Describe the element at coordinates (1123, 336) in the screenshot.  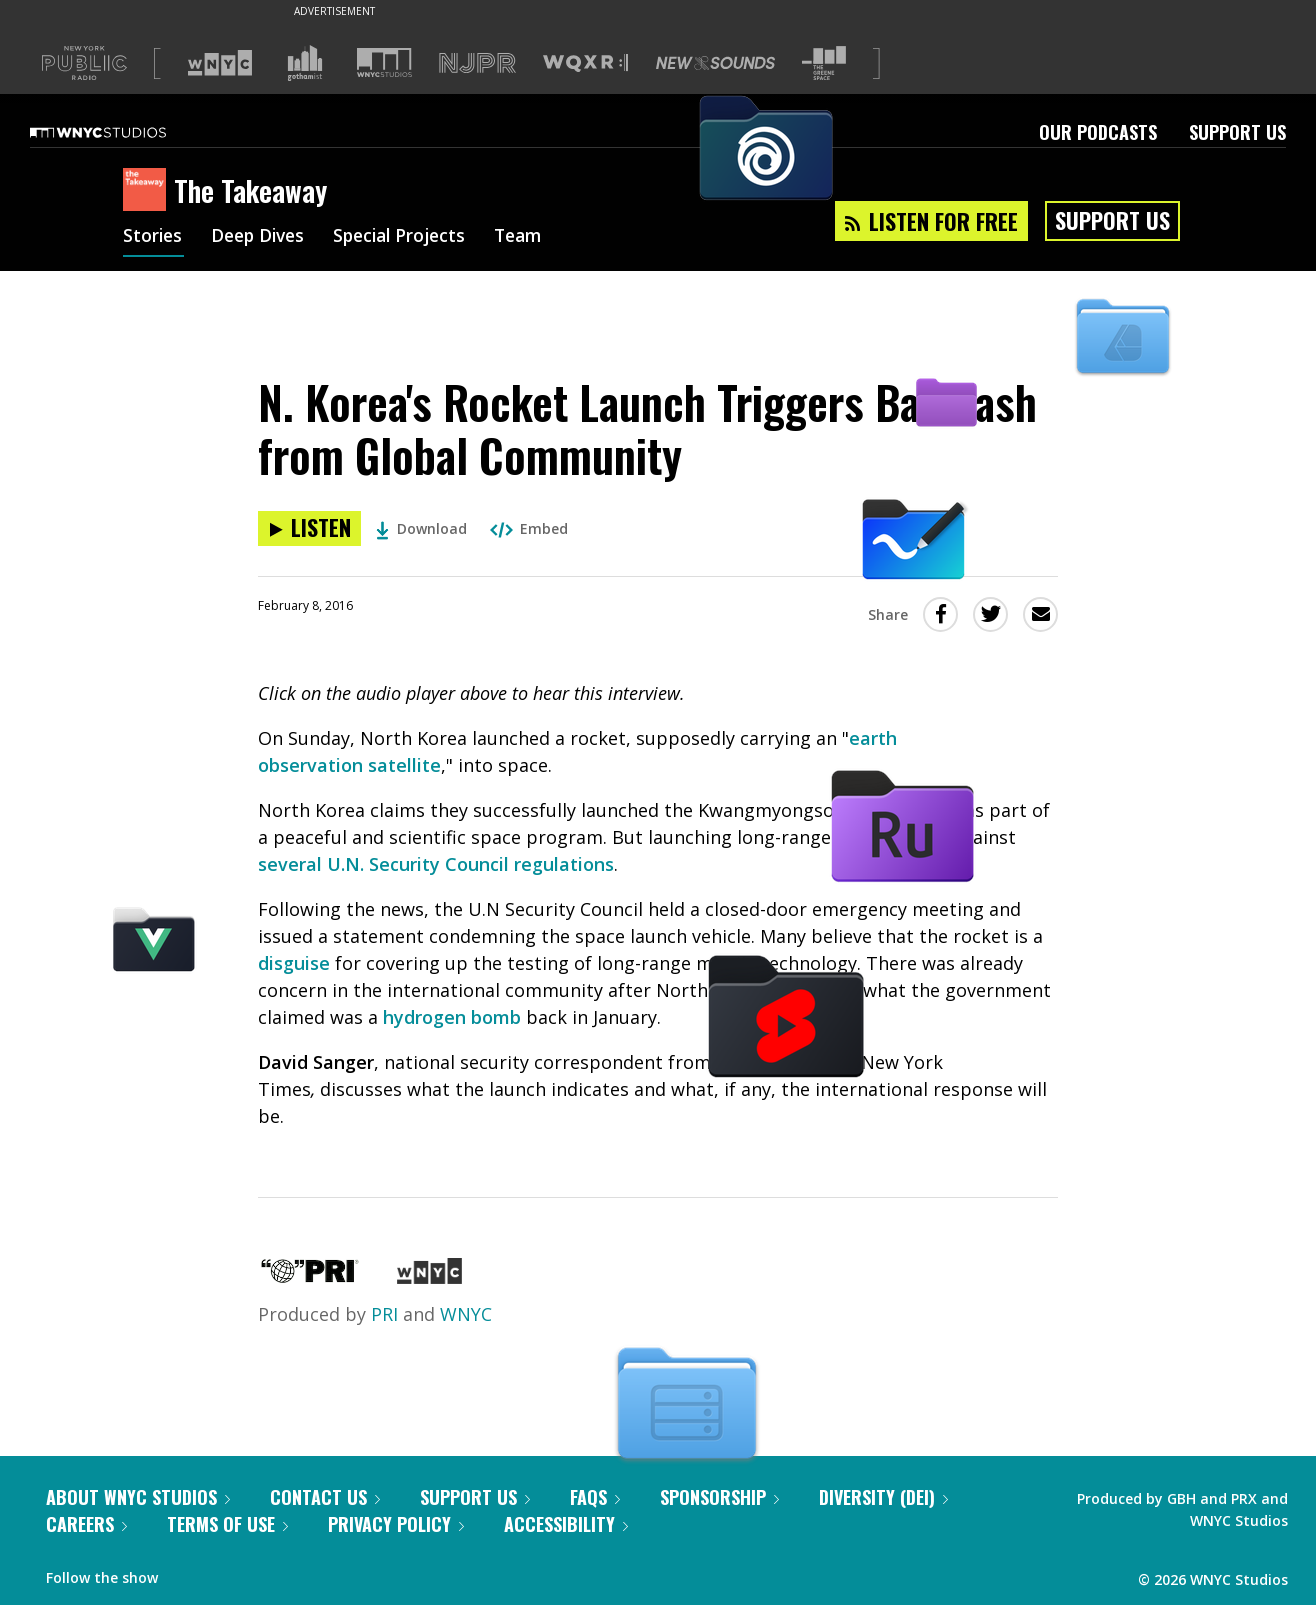
I see `open Affinity Designer project files folder` at that location.